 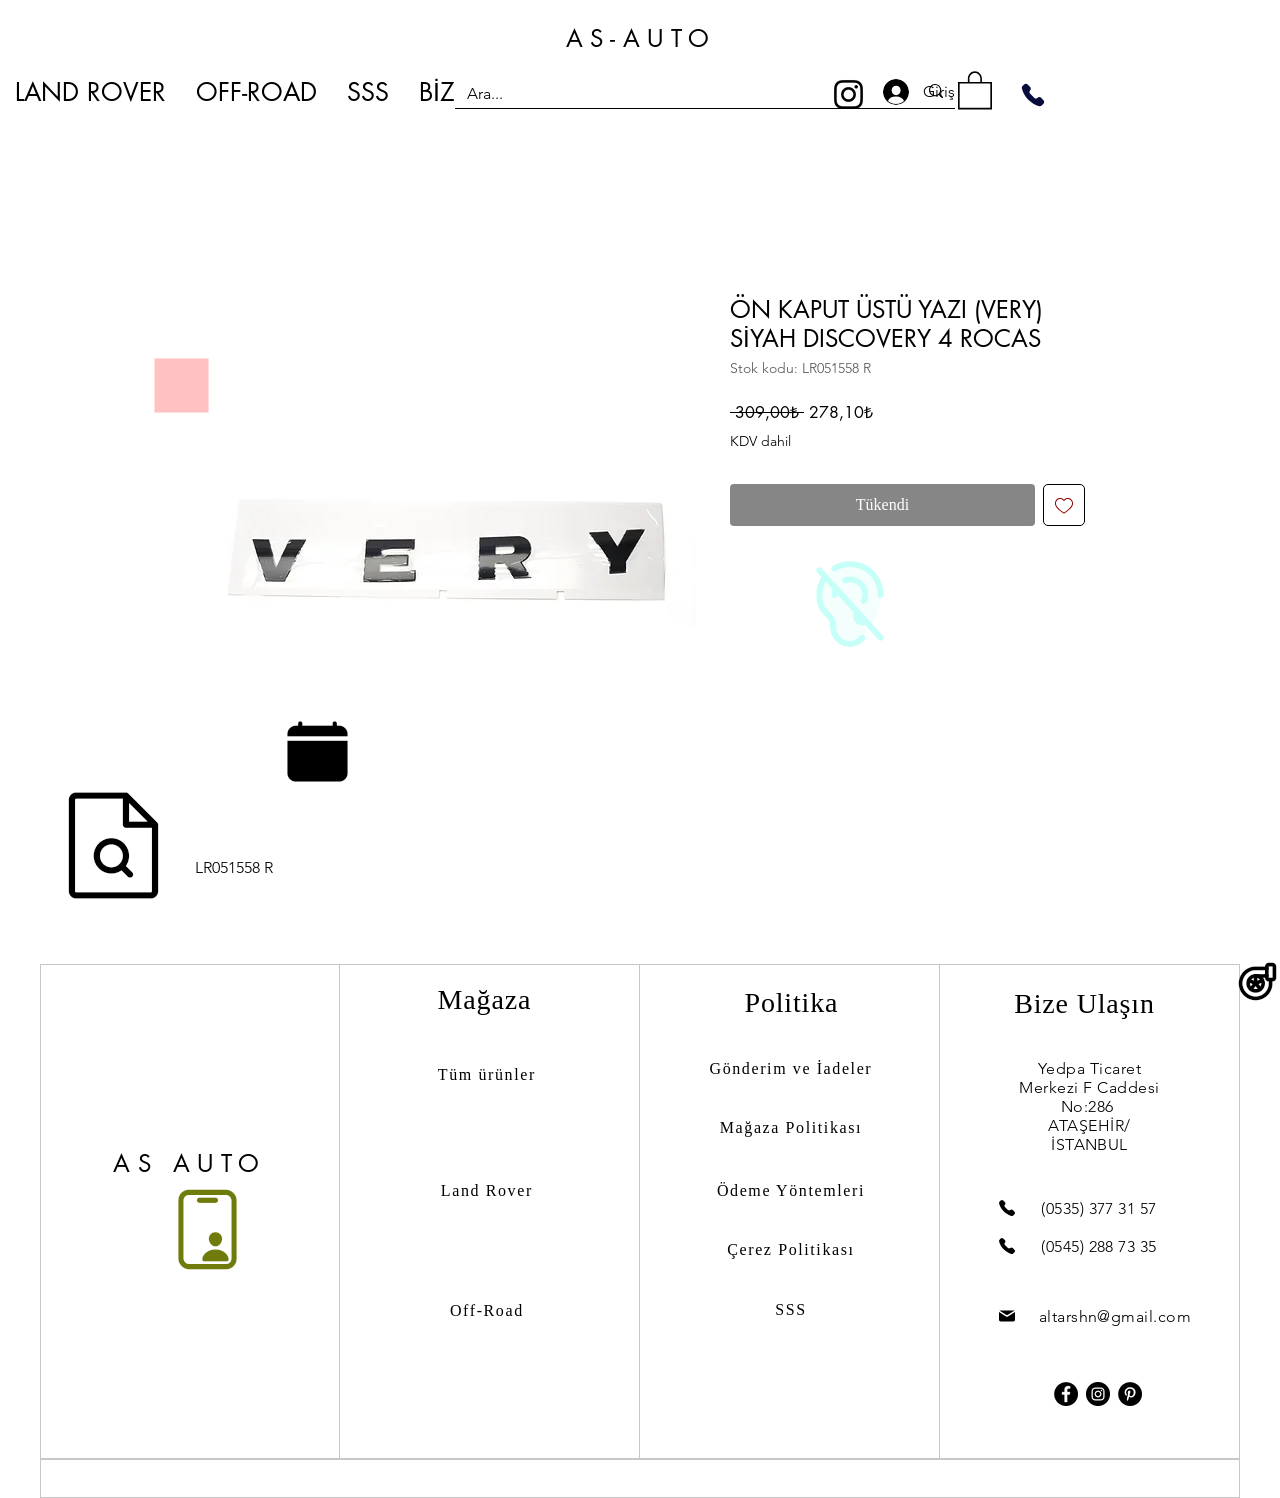 What do you see at coordinates (317, 751) in the screenshot?
I see `view calendar with no events scheduled` at bounding box center [317, 751].